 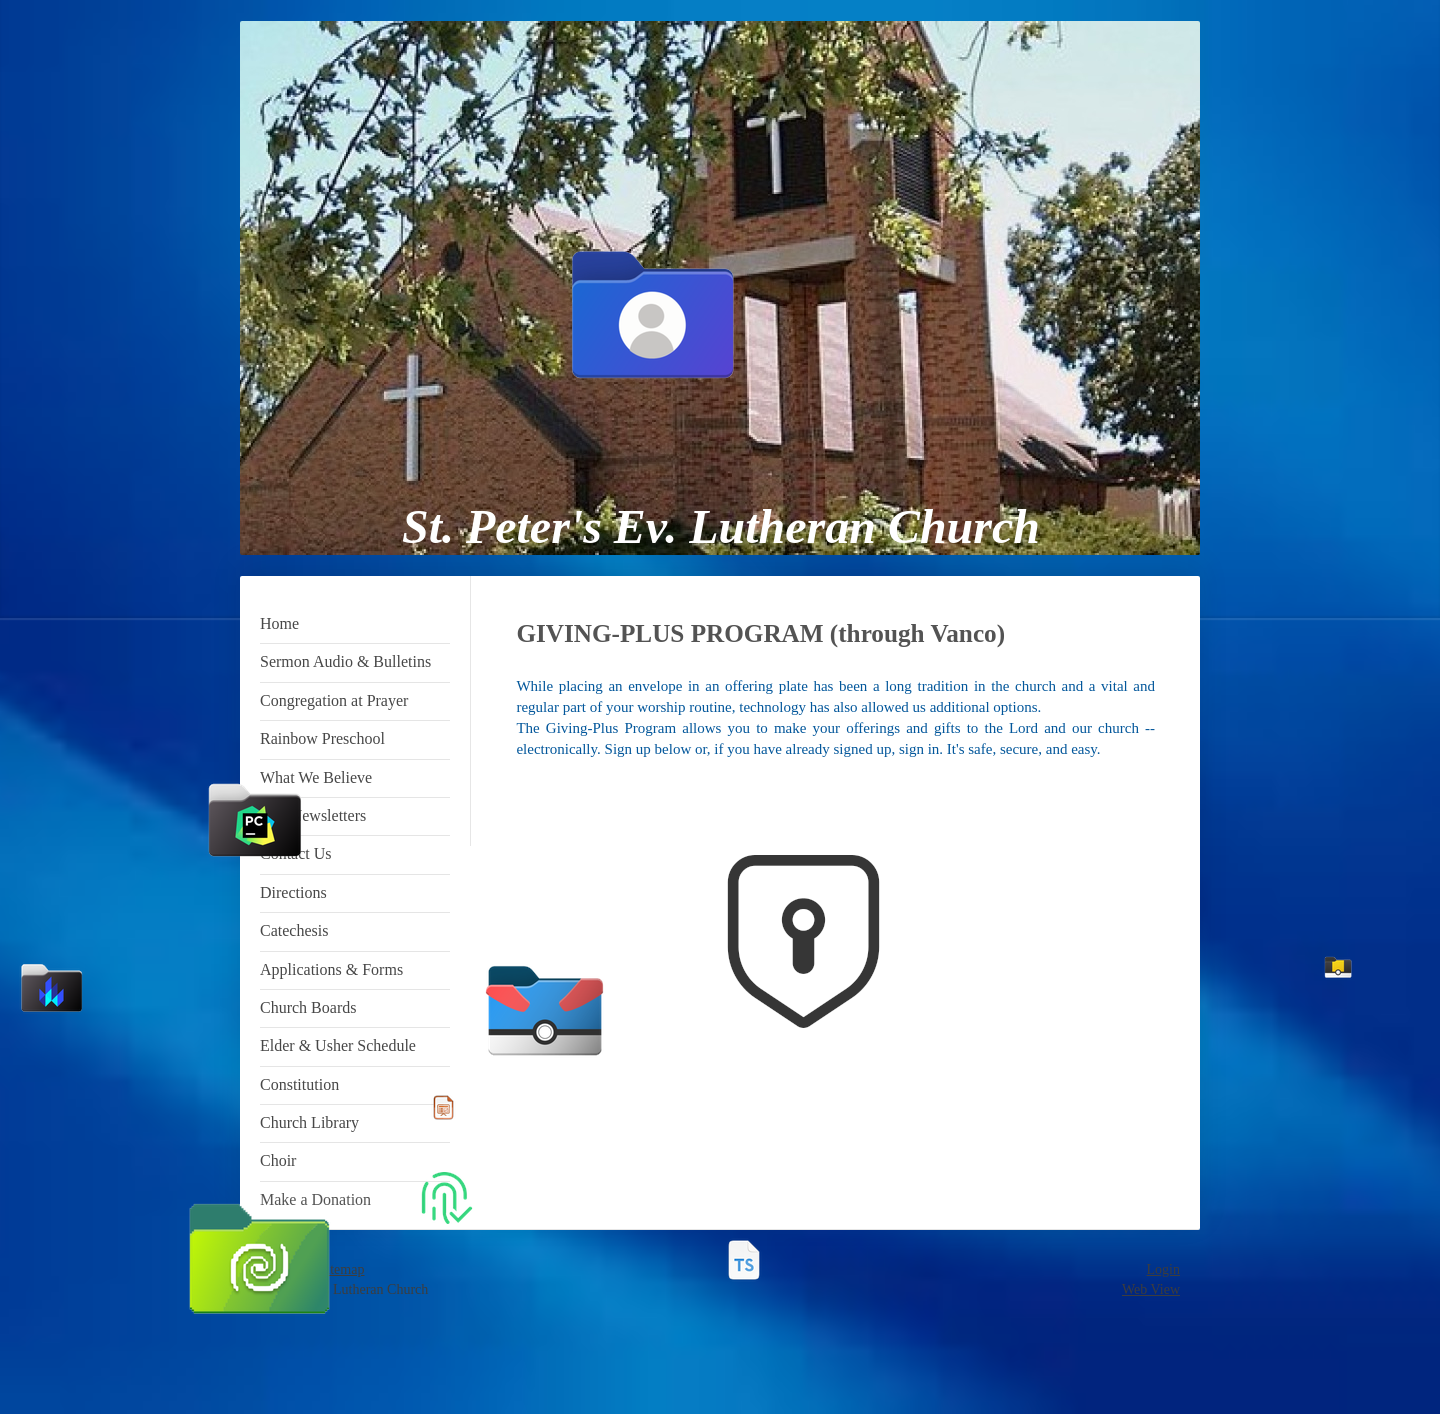 What do you see at coordinates (254, 822) in the screenshot?
I see `open pycharm project folder` at bounding box center [254, 822].